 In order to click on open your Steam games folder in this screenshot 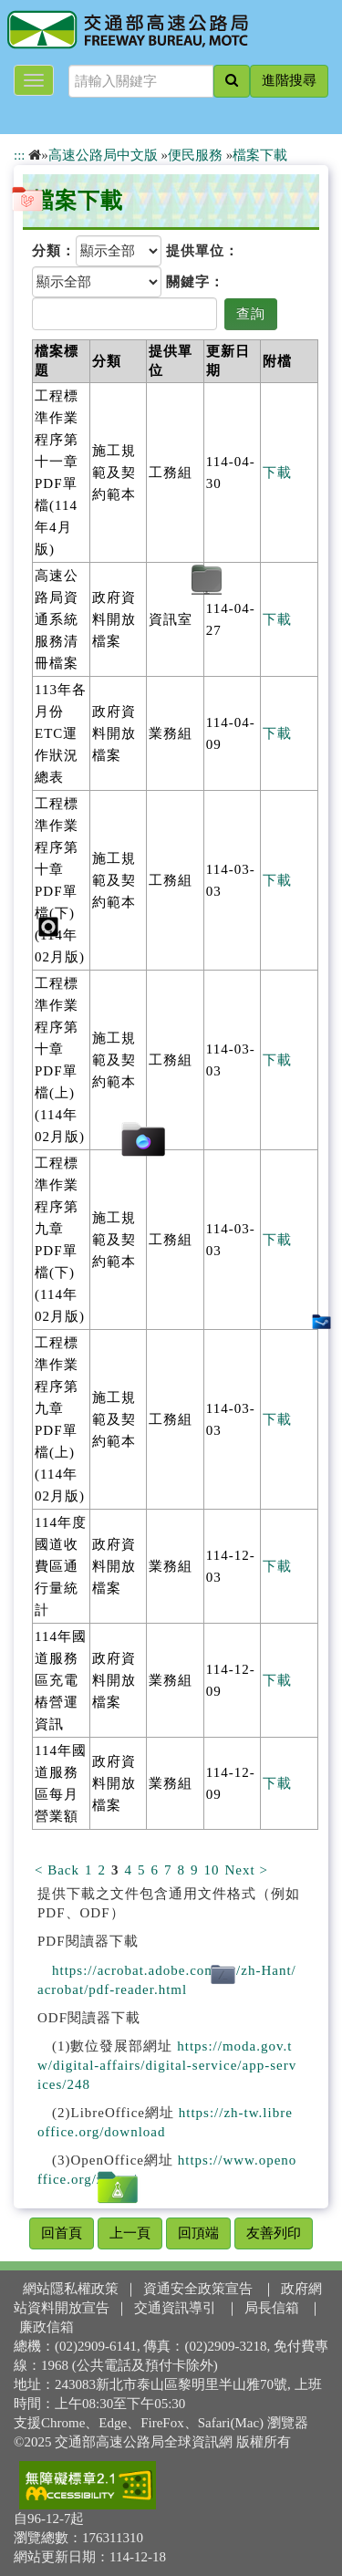, I will do `click(321, 1322)`.